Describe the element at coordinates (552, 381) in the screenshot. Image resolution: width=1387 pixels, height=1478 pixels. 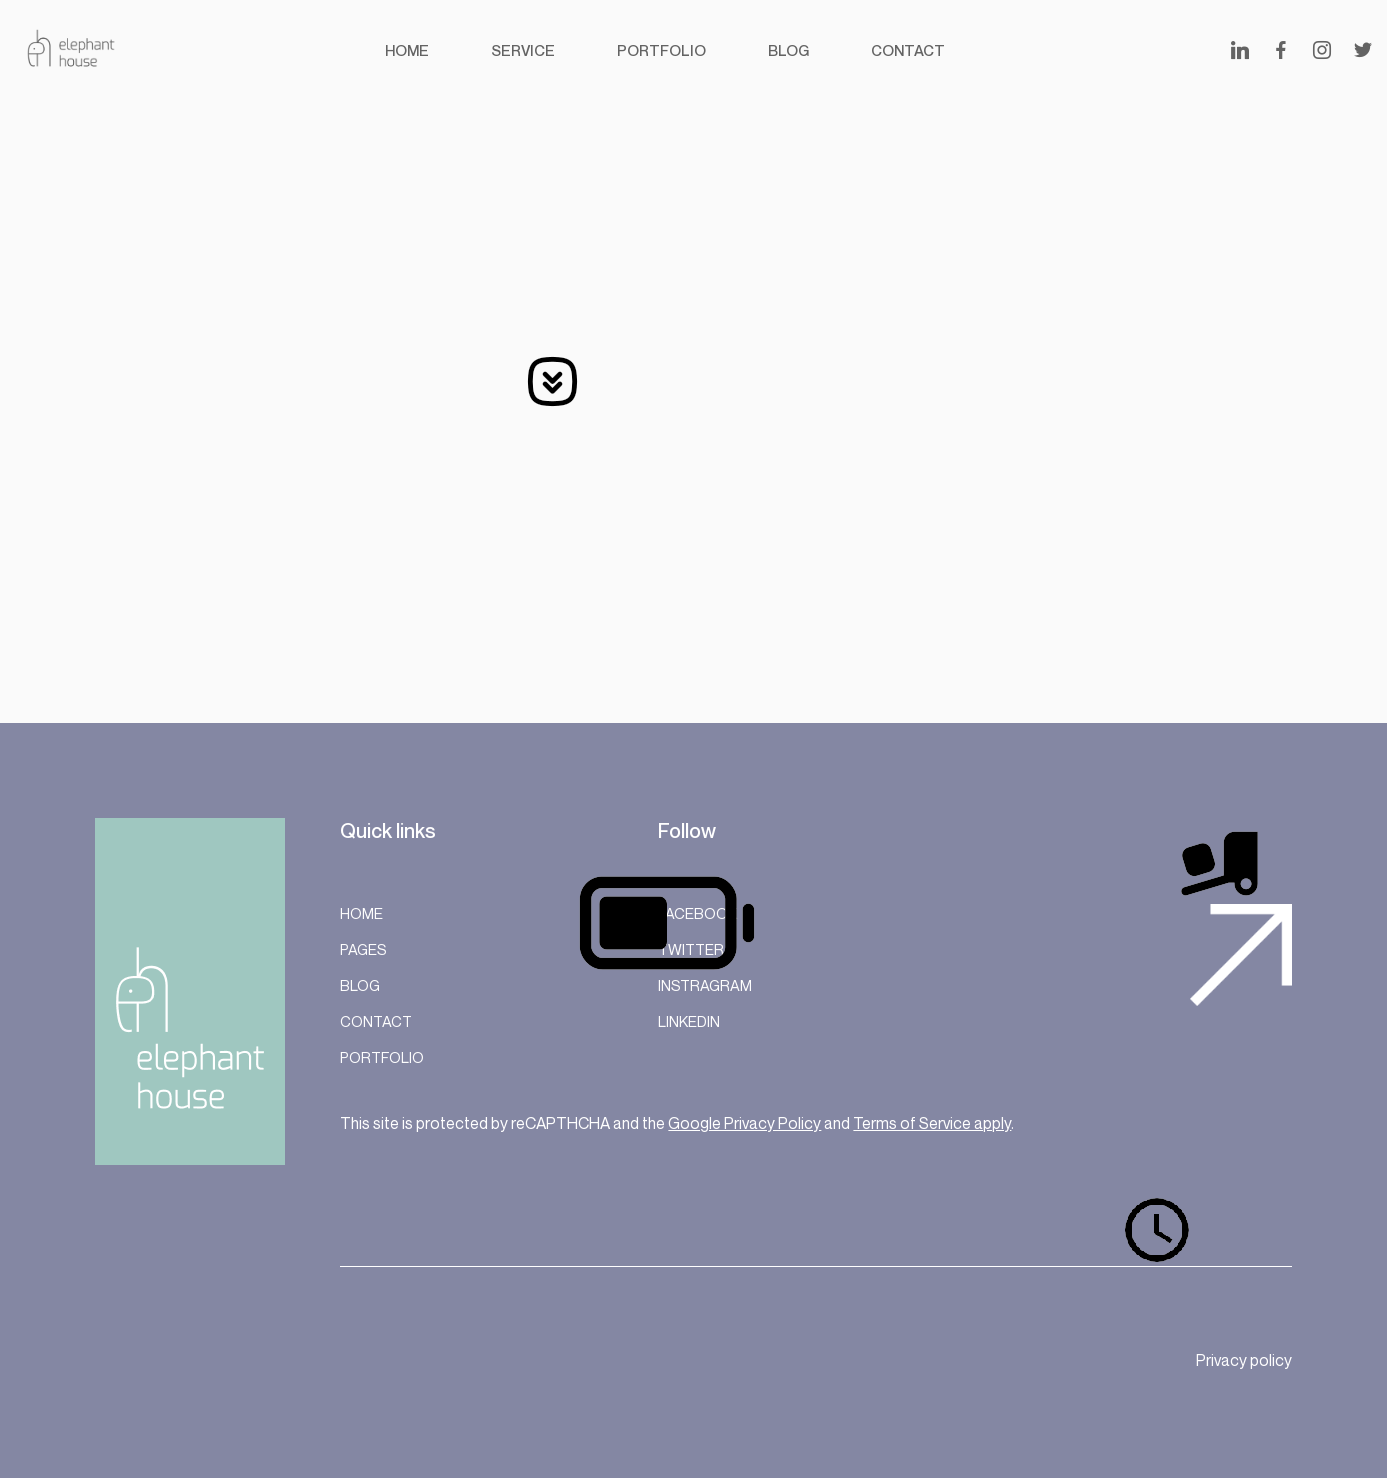
I see `expand content or show more items below` at that location.